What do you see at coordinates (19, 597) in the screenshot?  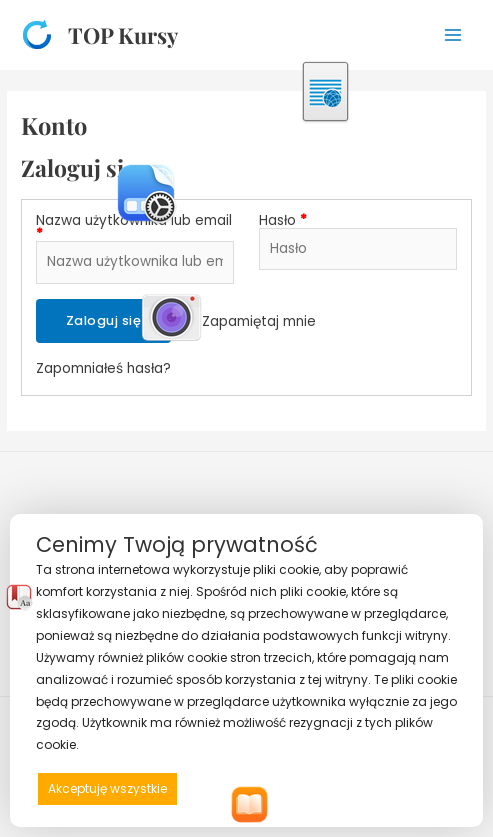 I see `open the dictionary app` at bounding box center [19, 597].